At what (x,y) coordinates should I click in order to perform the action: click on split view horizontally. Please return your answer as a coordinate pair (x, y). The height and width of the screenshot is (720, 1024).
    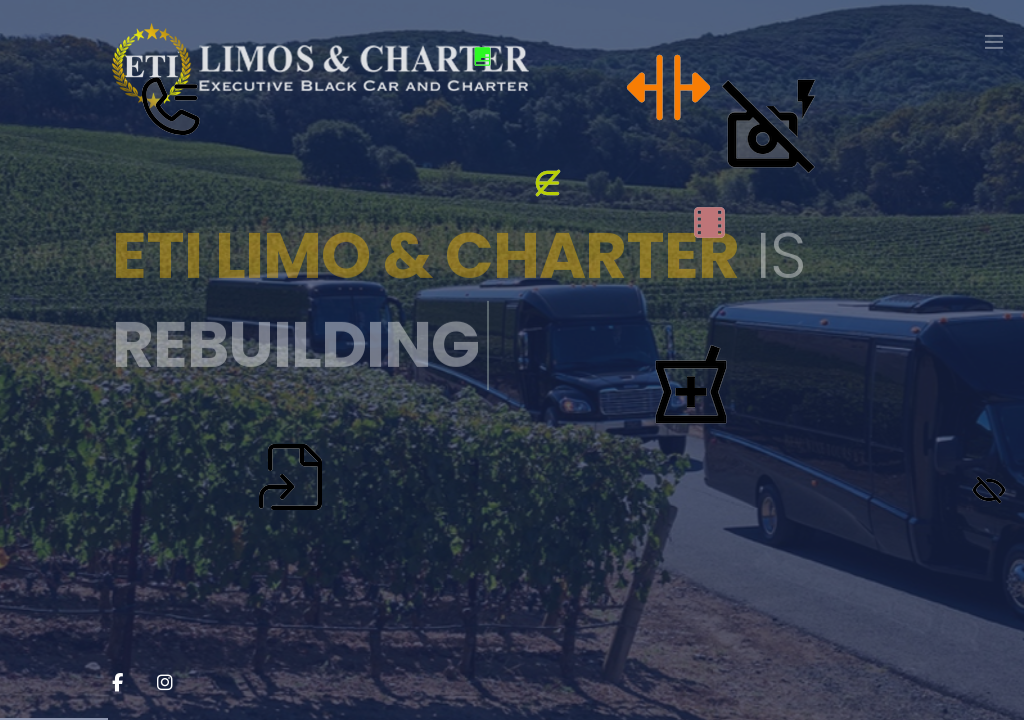
    Looking at the image, I should click on (668, 87).